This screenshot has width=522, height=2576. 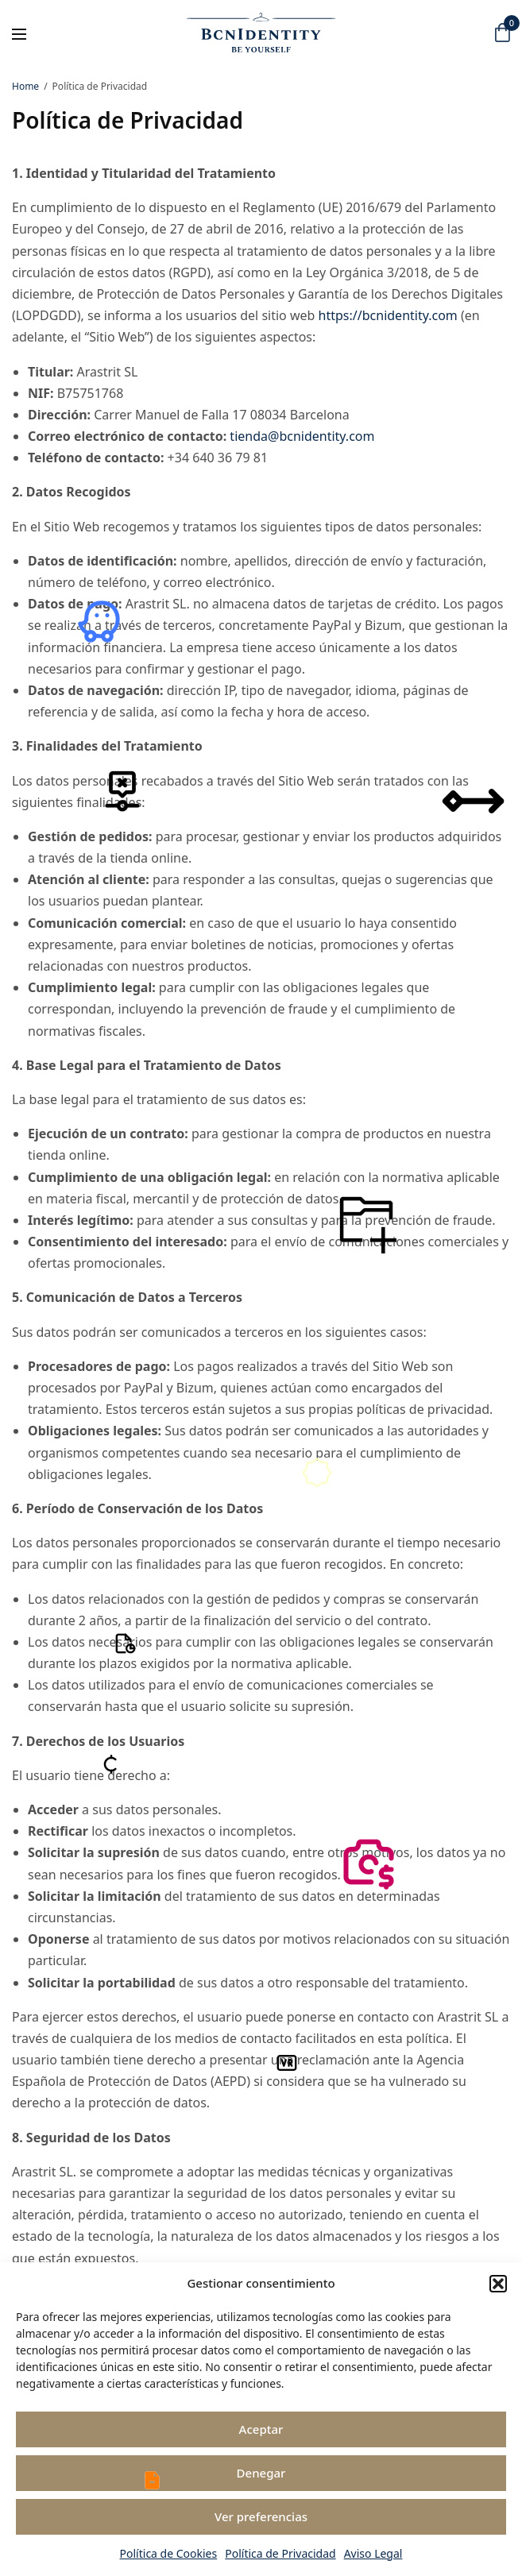 What do you see at coordinates (126, 1643) in the screenshot?
I see `view file analytics or report` at bounding box center [126, 1643].